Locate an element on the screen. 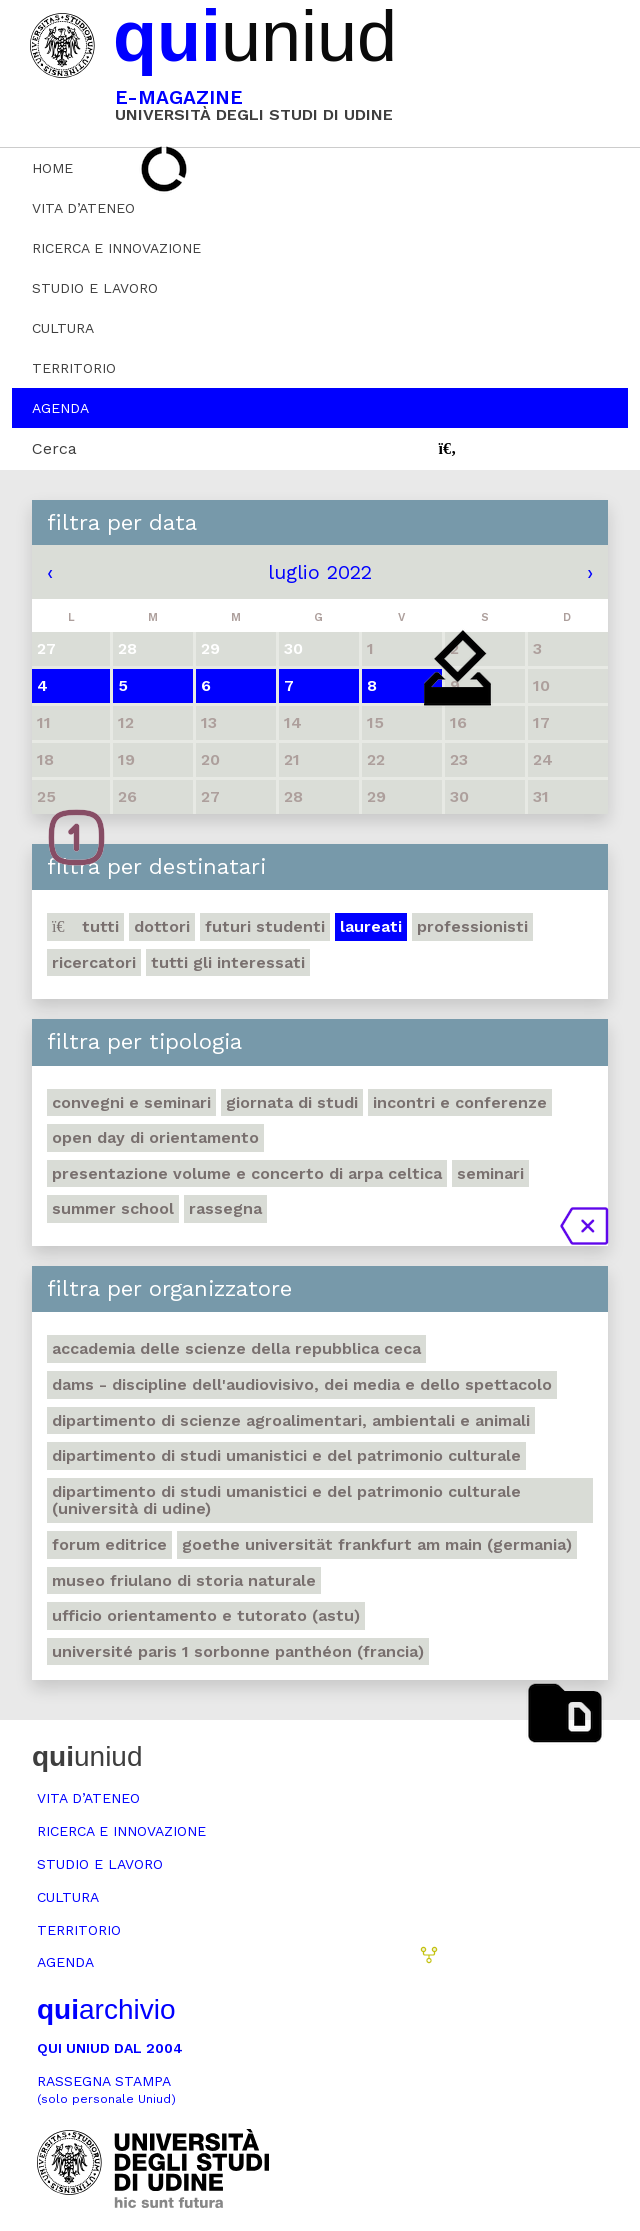  cast your vote or submit a ballot is located at coordinates (457, 668).